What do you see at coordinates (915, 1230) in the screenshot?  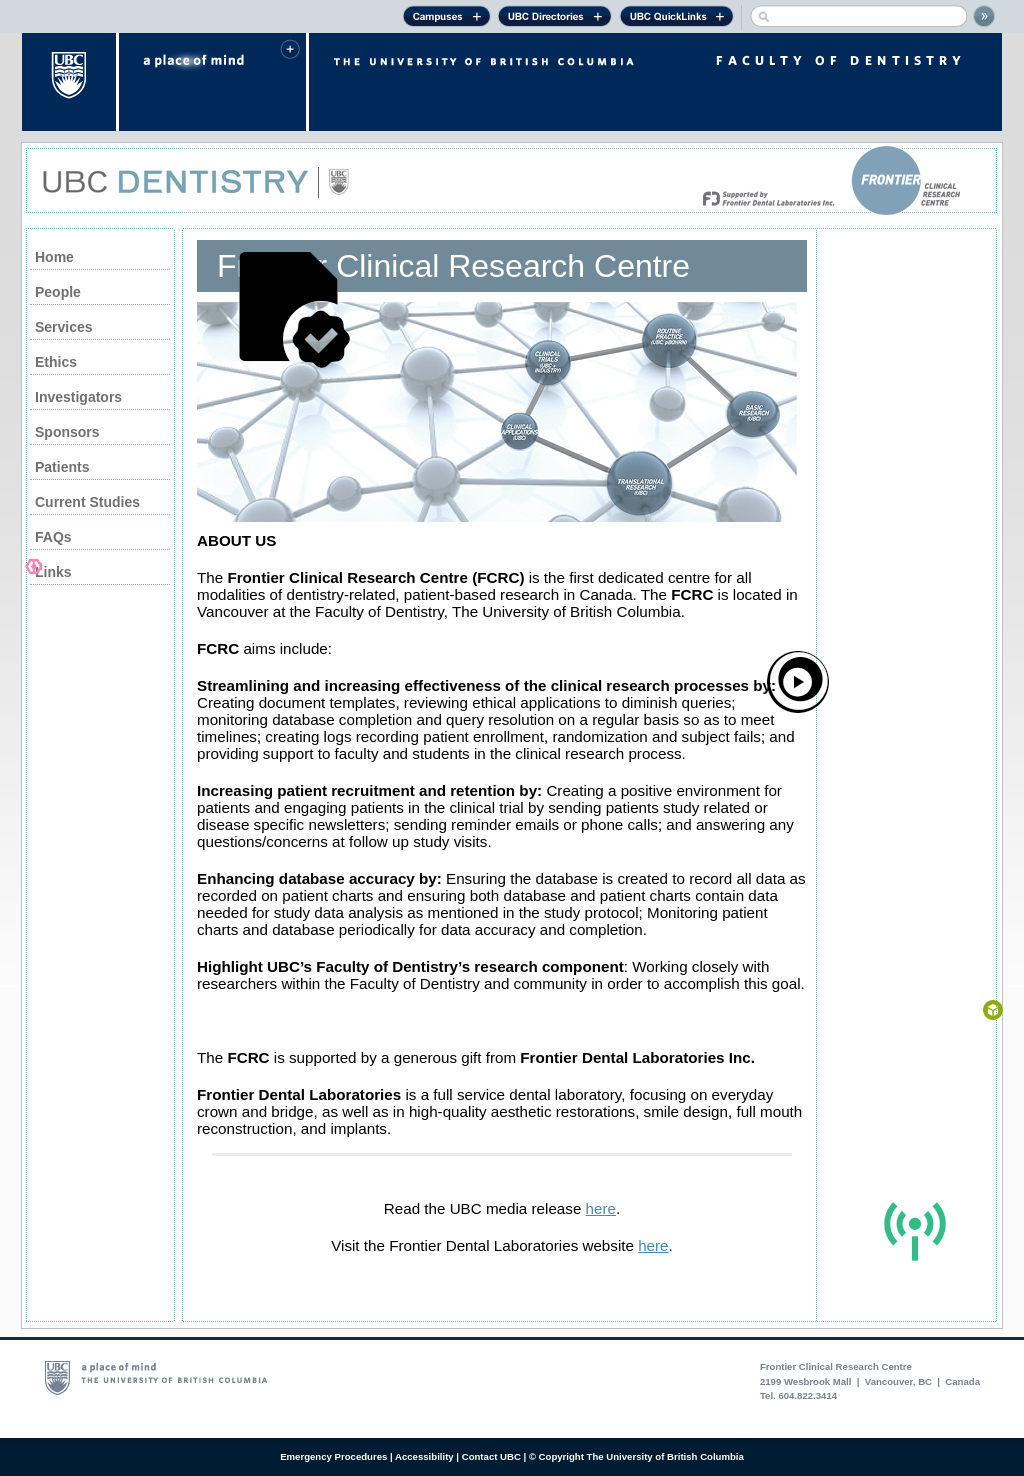 I see `start a live broadcast or stream` at bounding box center [915, 1230].